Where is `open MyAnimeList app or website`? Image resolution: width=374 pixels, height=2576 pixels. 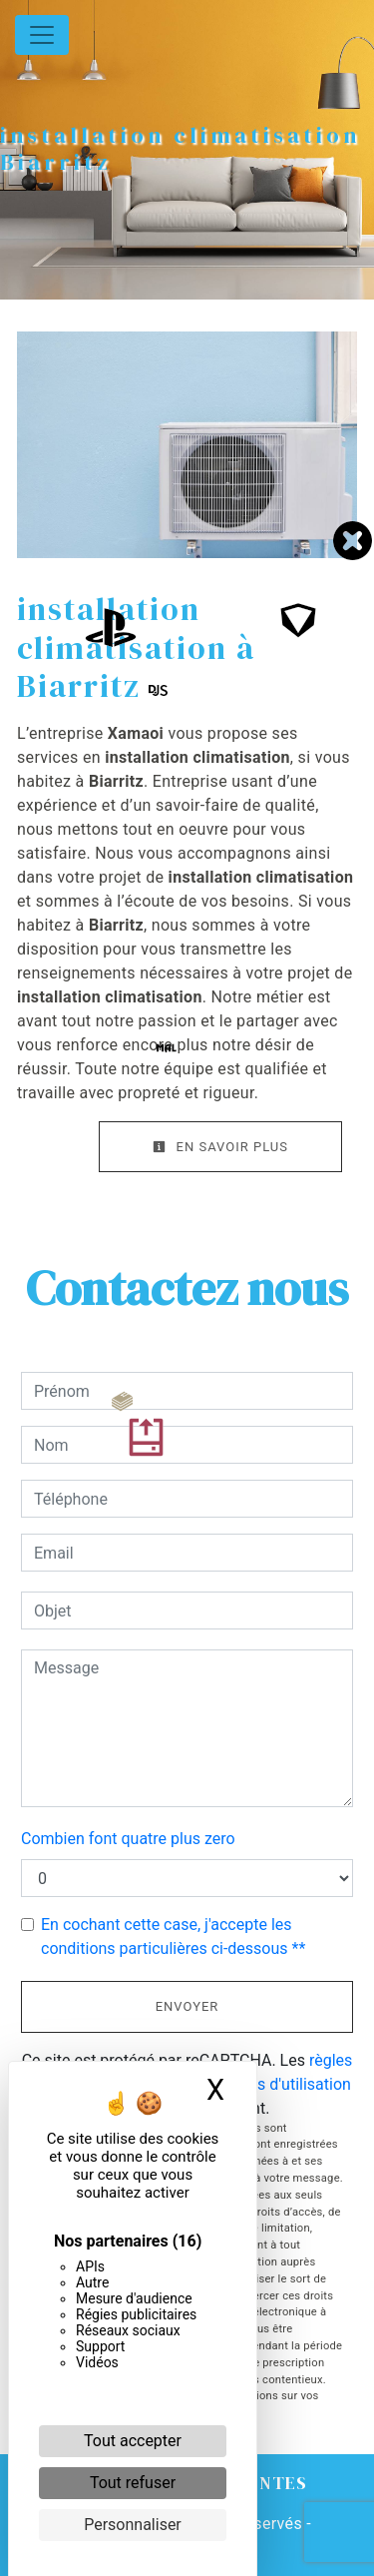
open MyAnimeList app or website is located at coordinates (167, 1048).